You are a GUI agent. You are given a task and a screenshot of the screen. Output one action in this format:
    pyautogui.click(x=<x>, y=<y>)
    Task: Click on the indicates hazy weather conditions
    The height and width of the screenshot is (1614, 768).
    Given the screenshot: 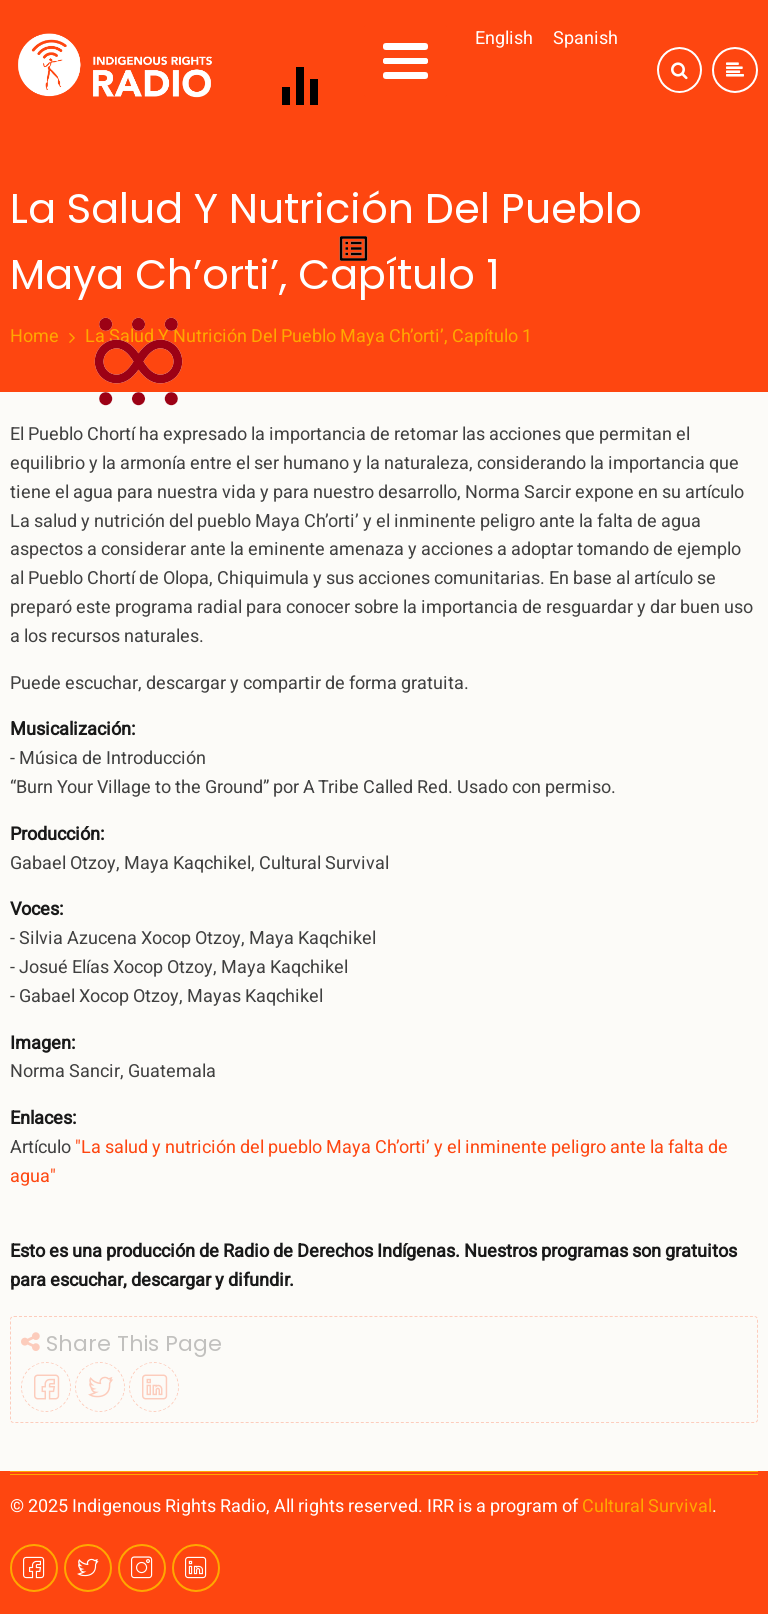 What is the action you would take?
    pyautogui.click(x=138, y=361)
    